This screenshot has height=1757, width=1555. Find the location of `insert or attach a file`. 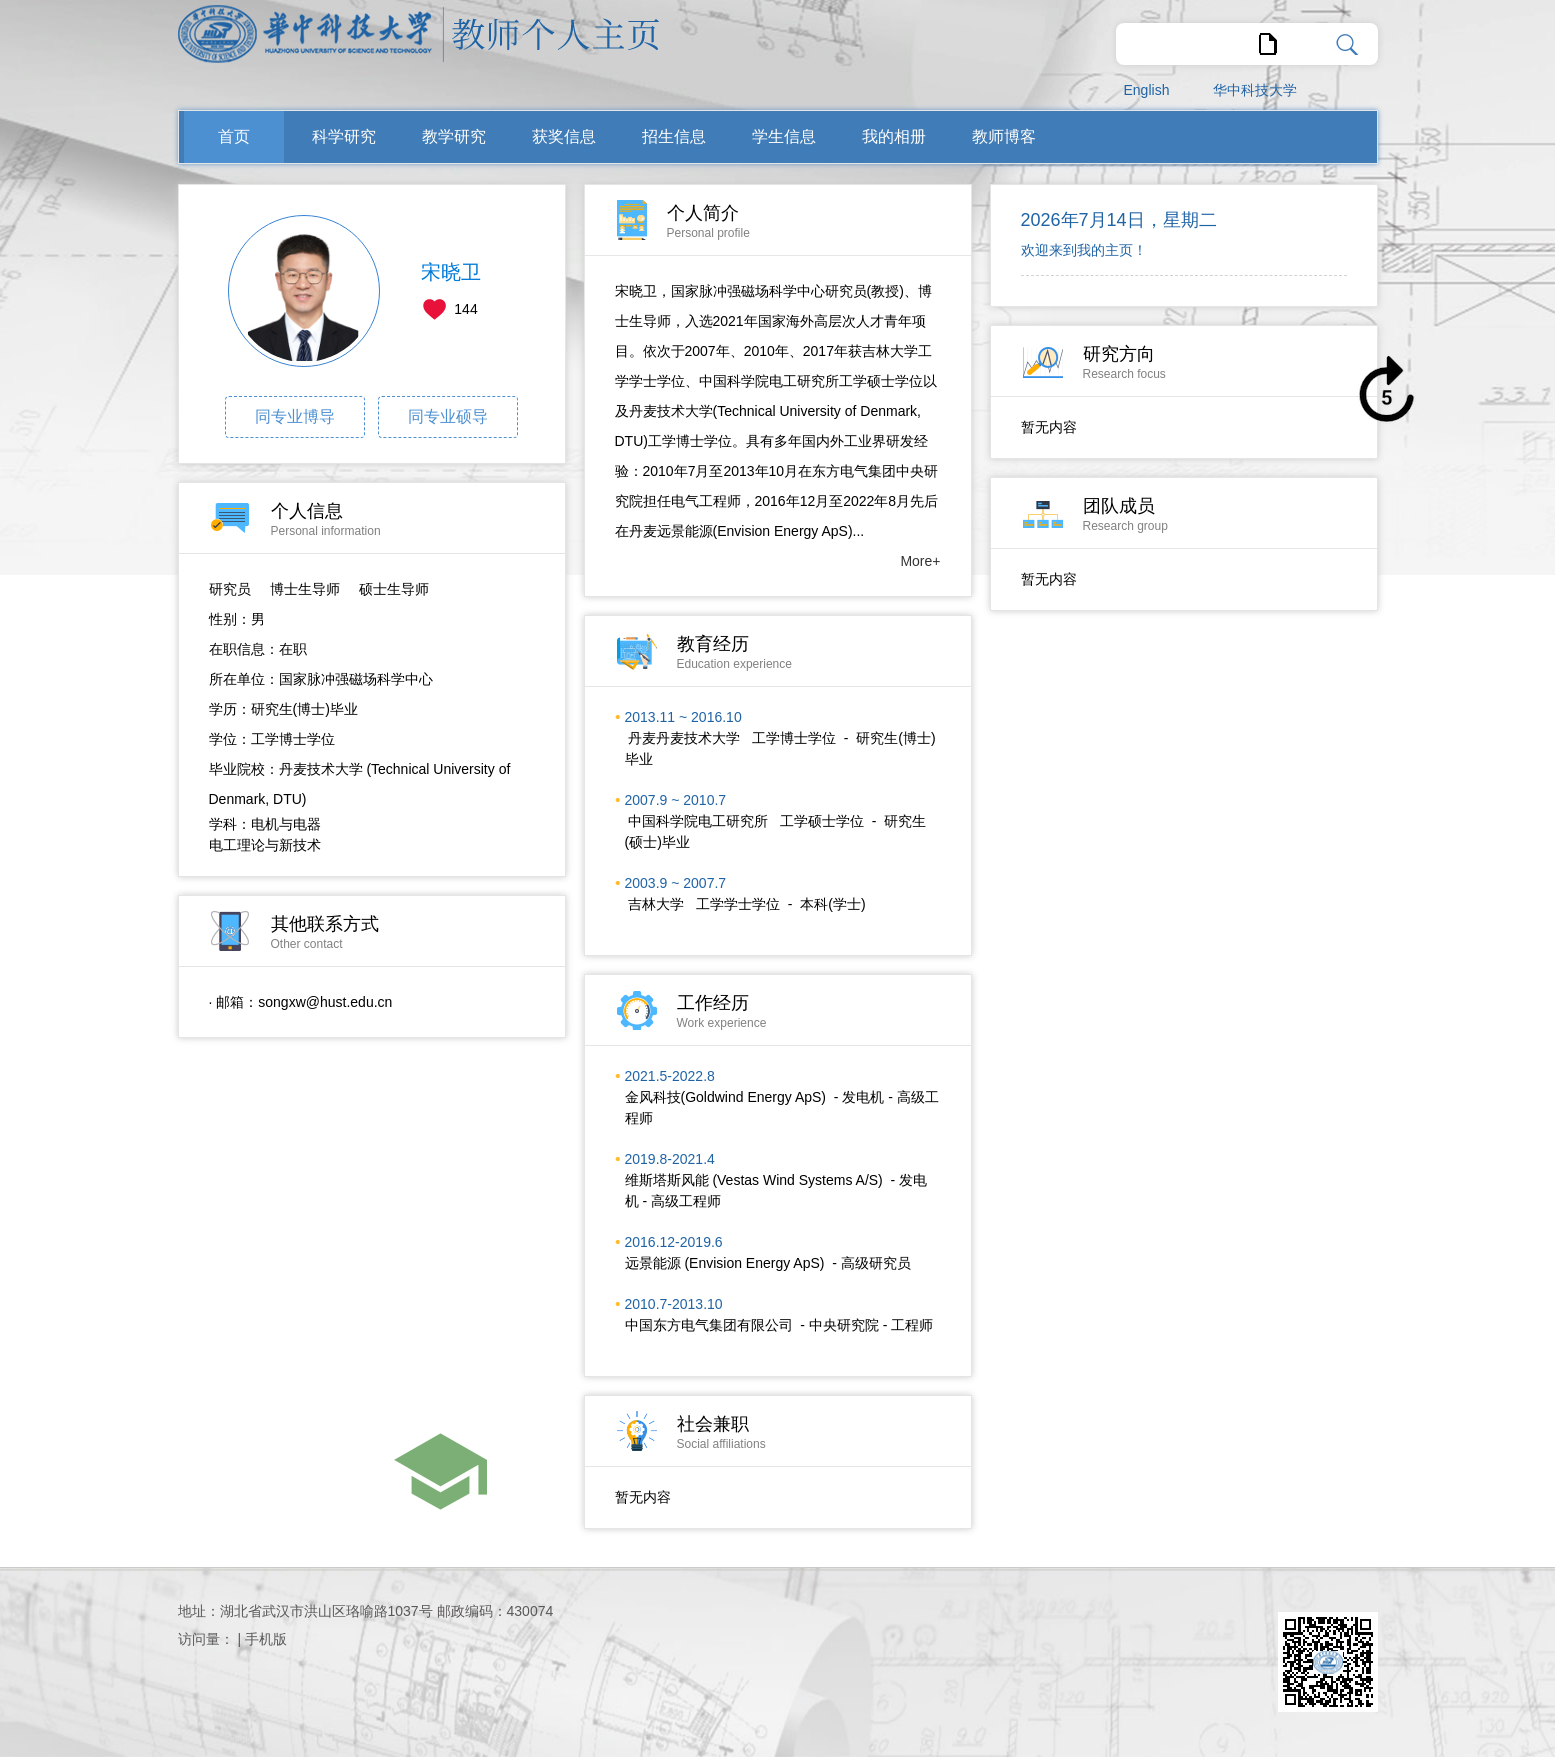

insert or attach a file is located at coordinates (1268, 44).